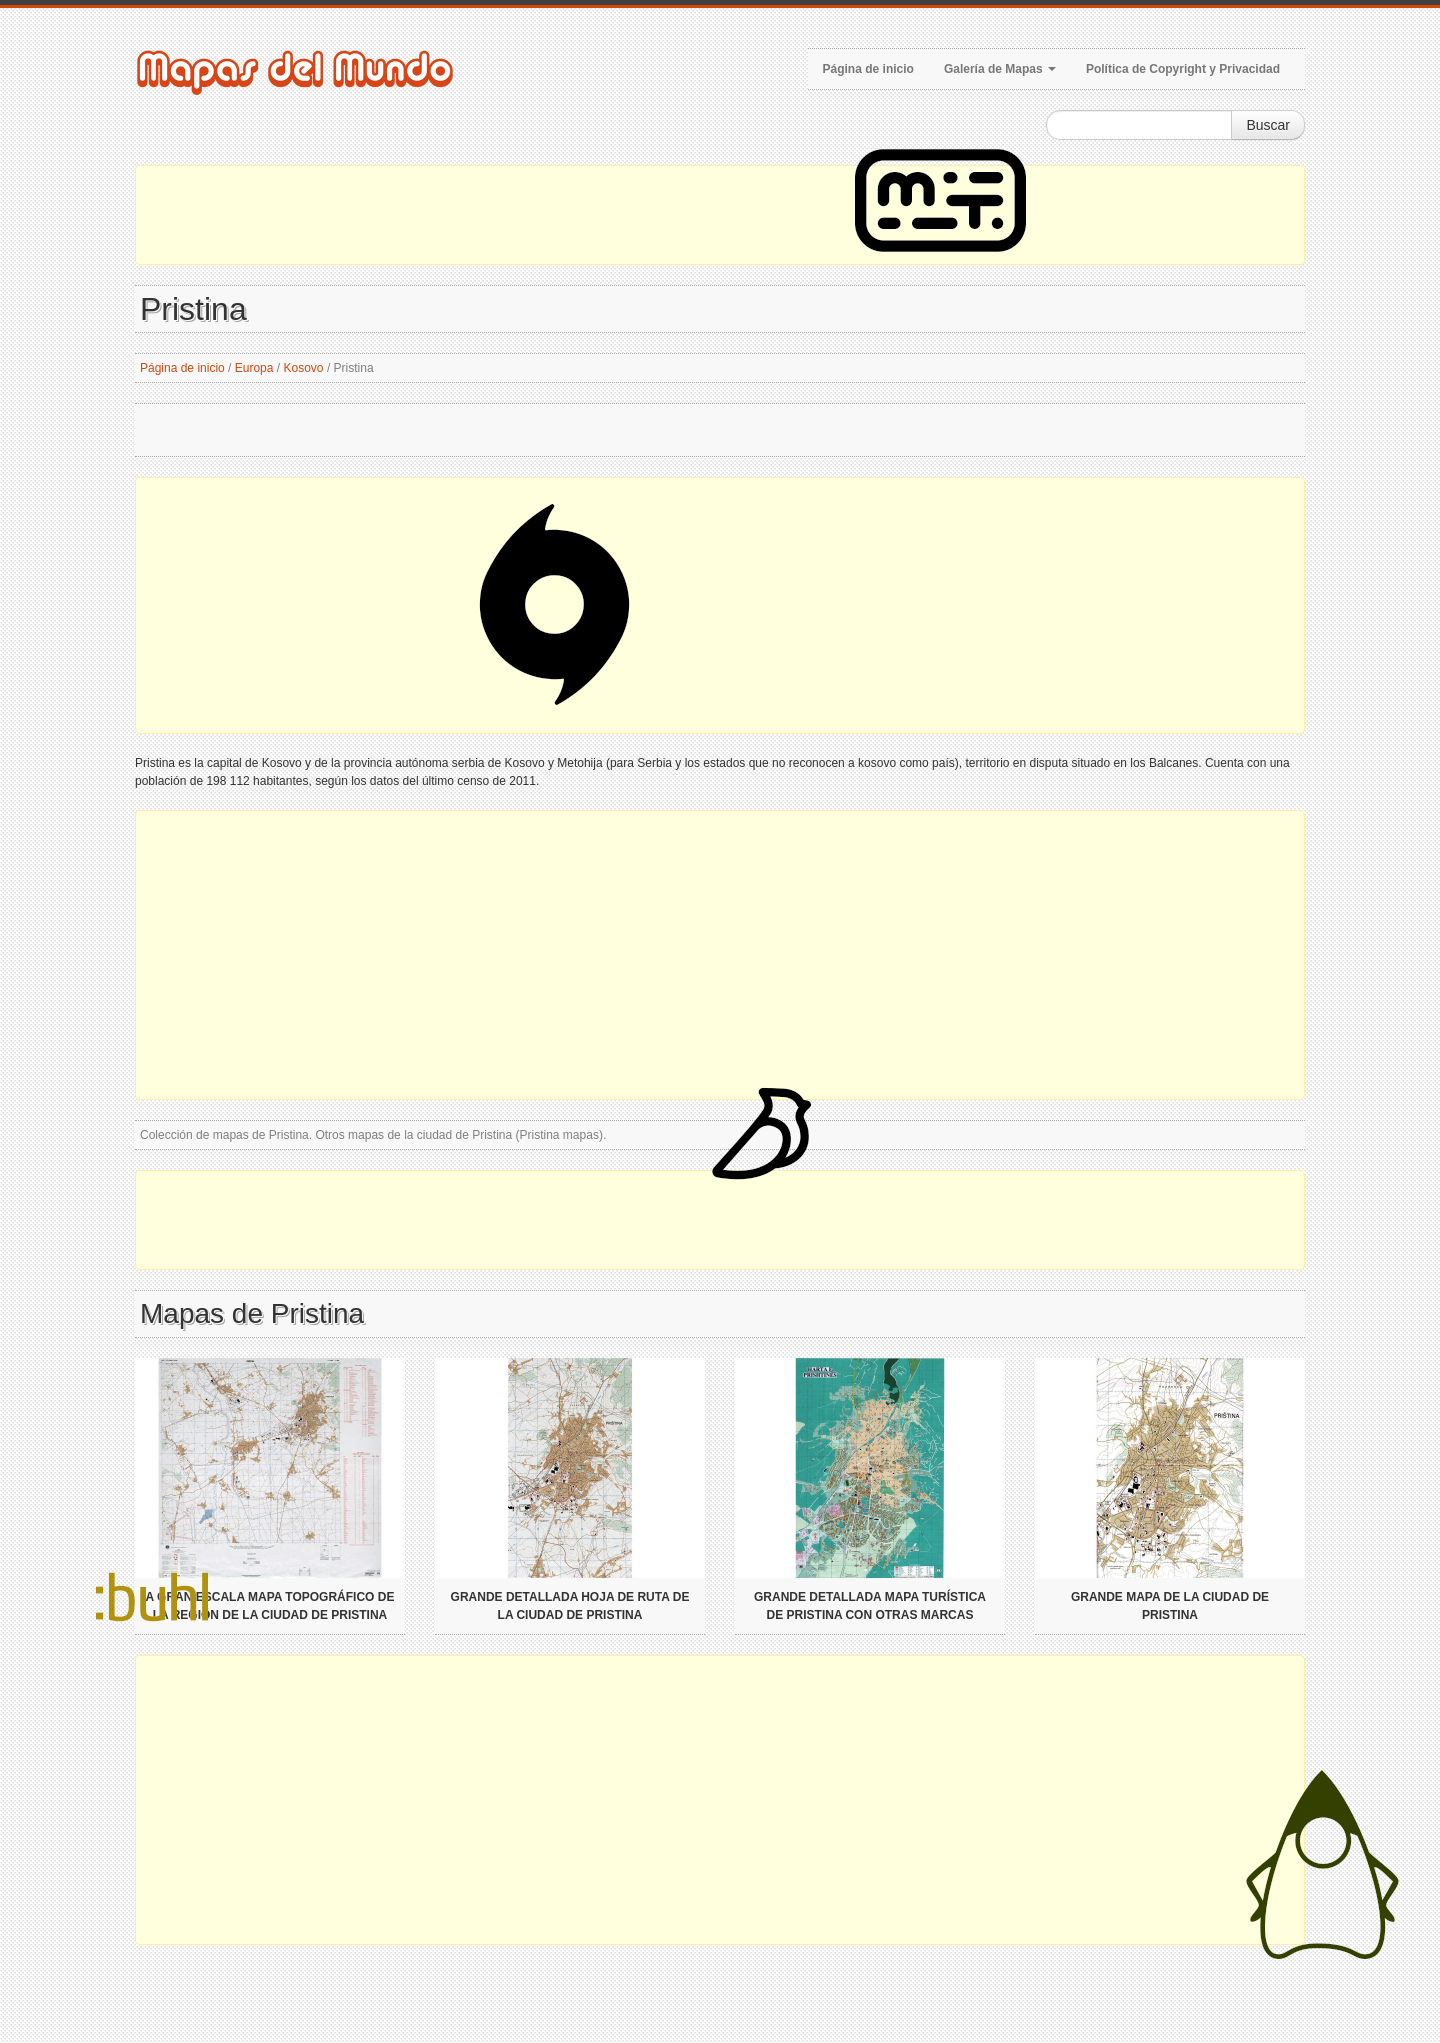  Describe the element at coordinates (554, 604) in the screenshot. I see `launch Origin gaming client` at that location.